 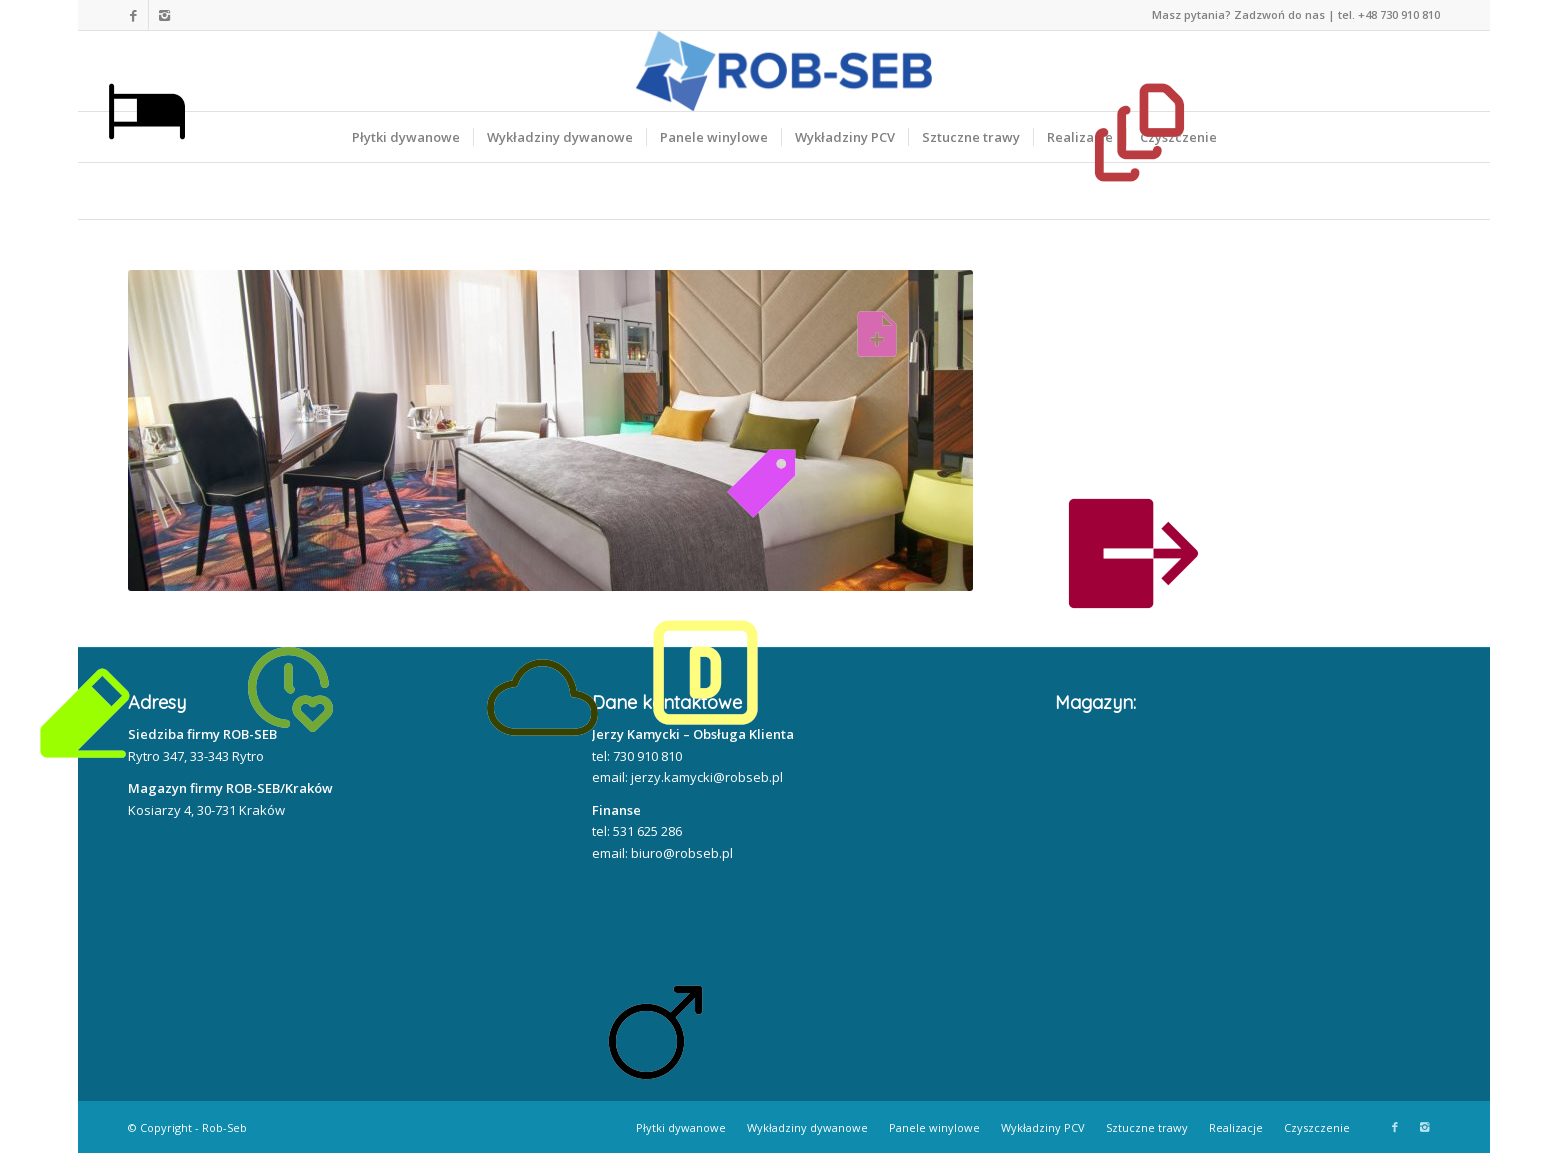 What do you see at coordinates (877, 334) in the screenshot?
I see `create a new file` at bounding box center [877, 334].